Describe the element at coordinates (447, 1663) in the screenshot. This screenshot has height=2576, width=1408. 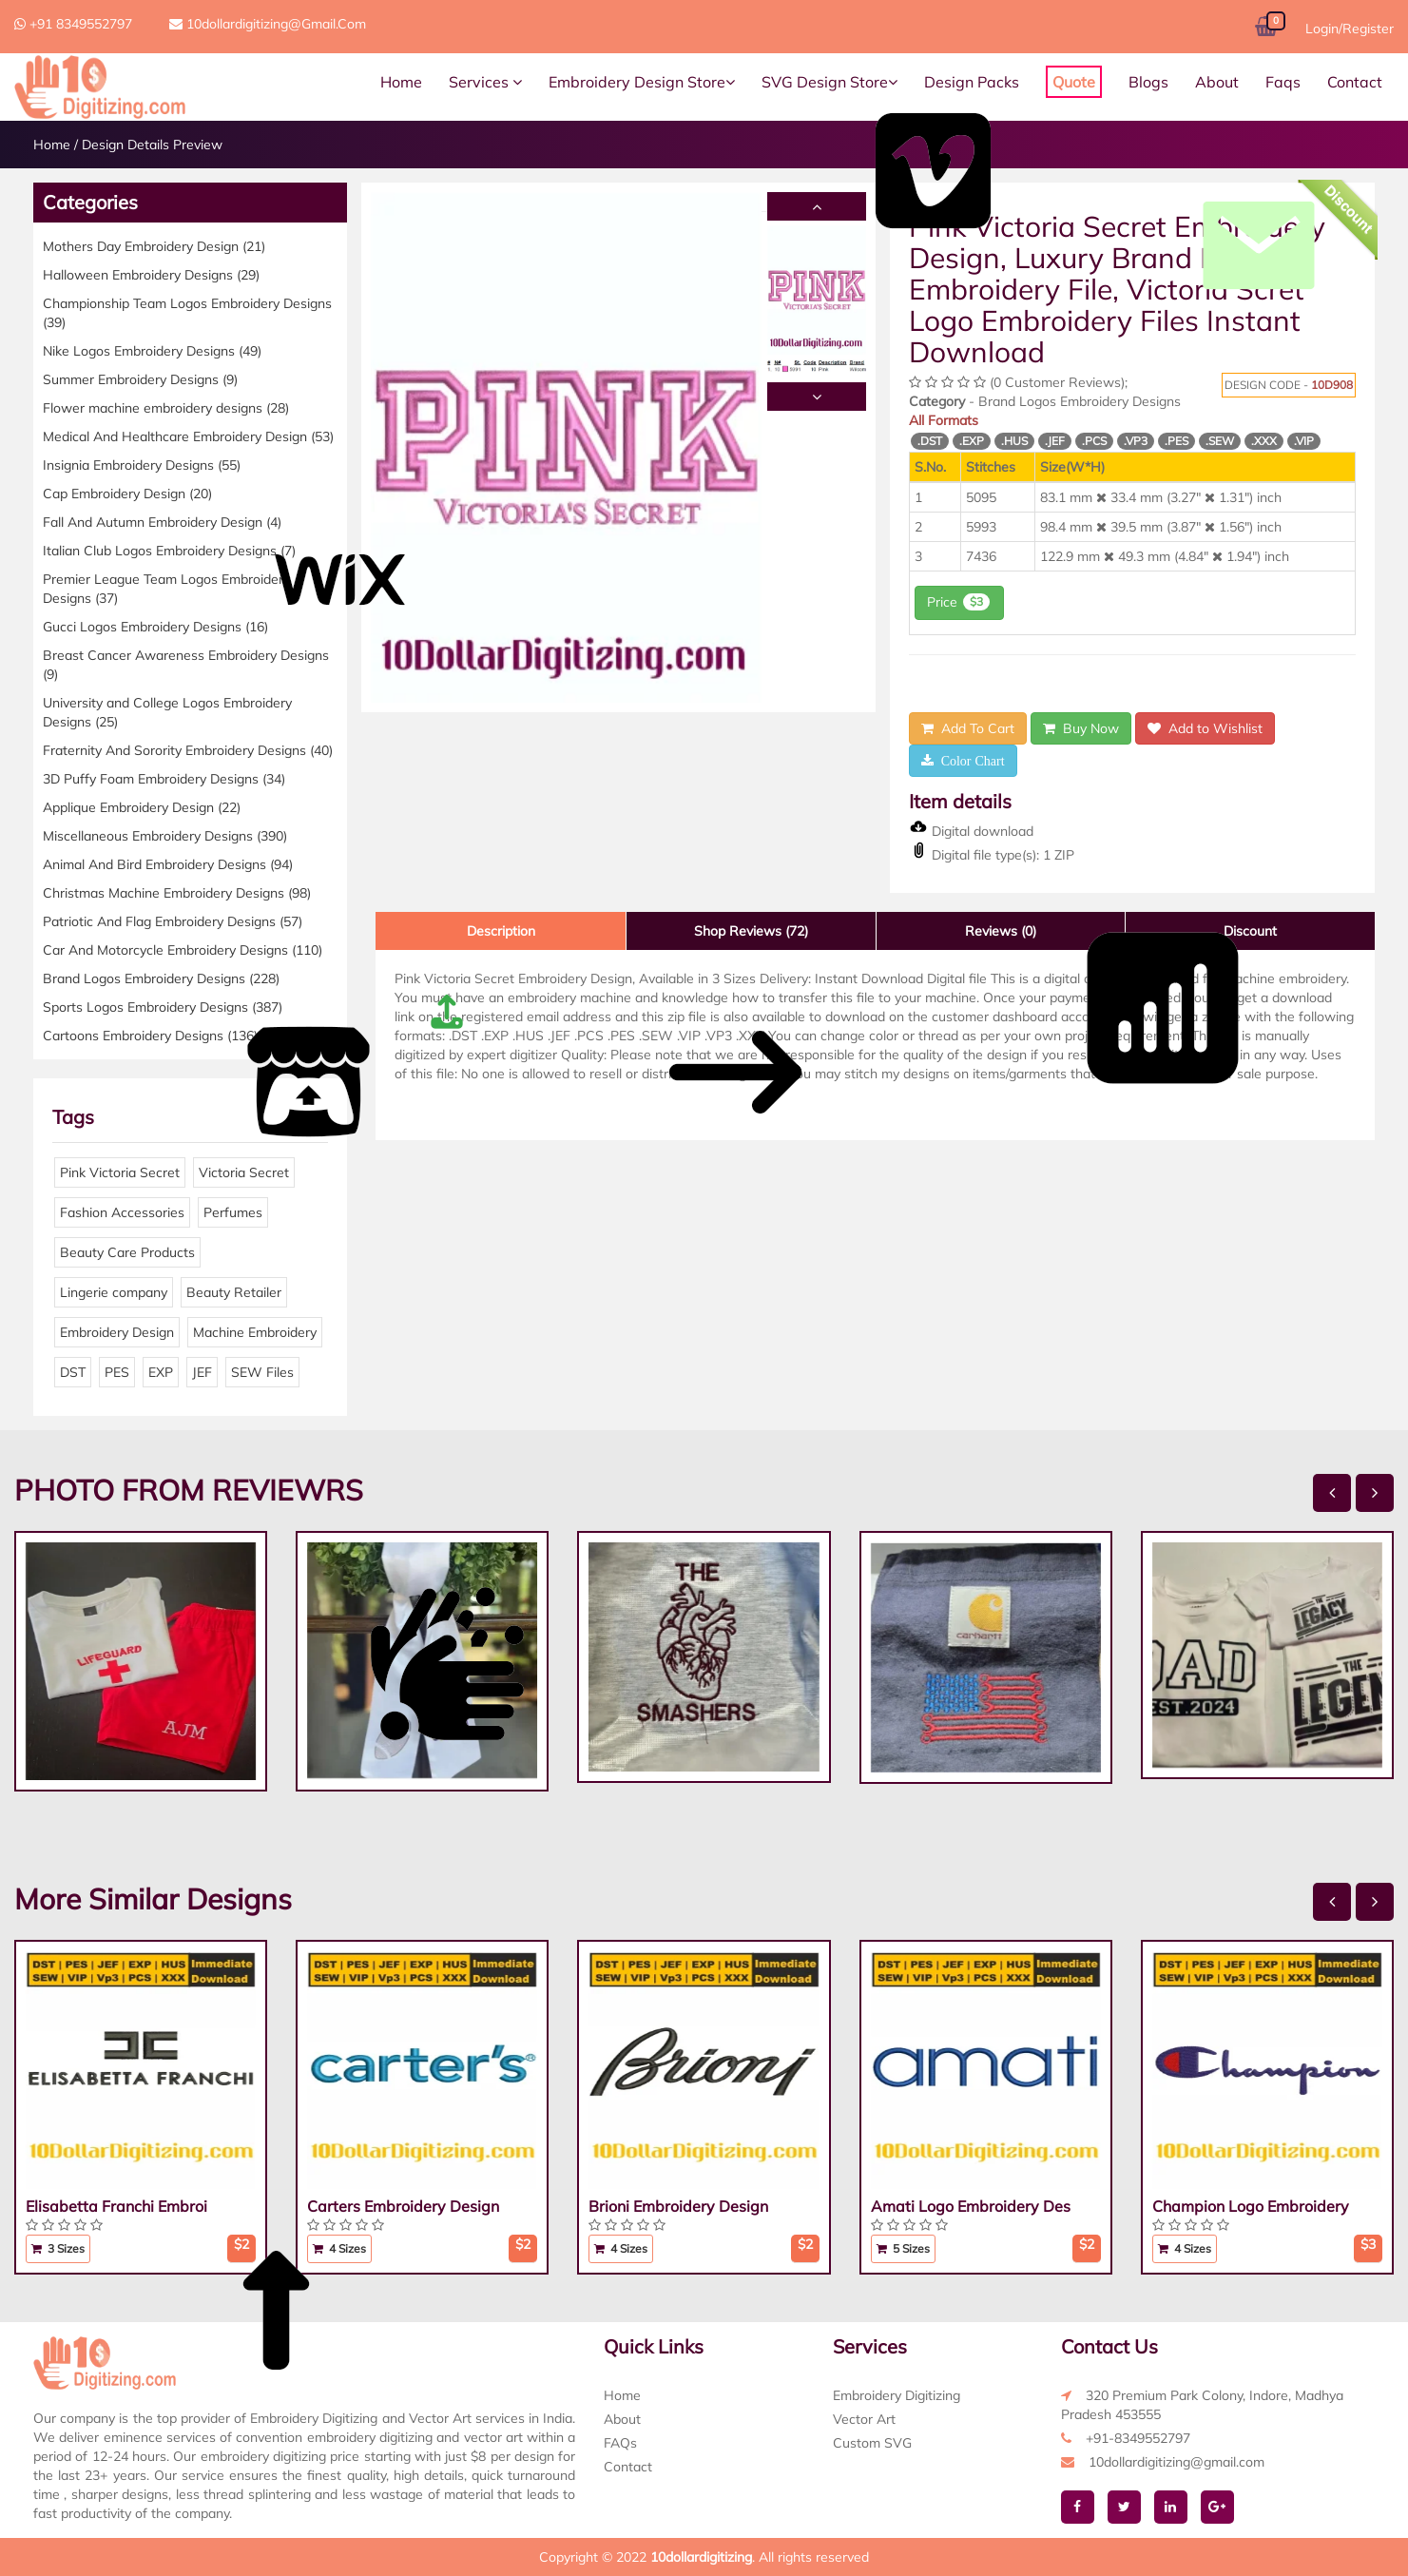
I see `wash your hands reminder` at that location.